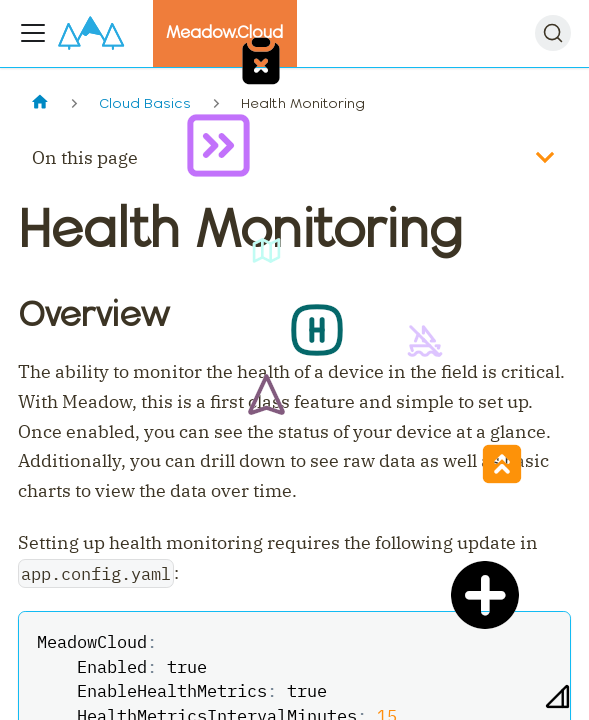 The height and width of the screenshot is (720, 589). What do you see at coordinates (266, 250) in the screenshot?
I see `view map or navigation` at bounding box center [266, 250].